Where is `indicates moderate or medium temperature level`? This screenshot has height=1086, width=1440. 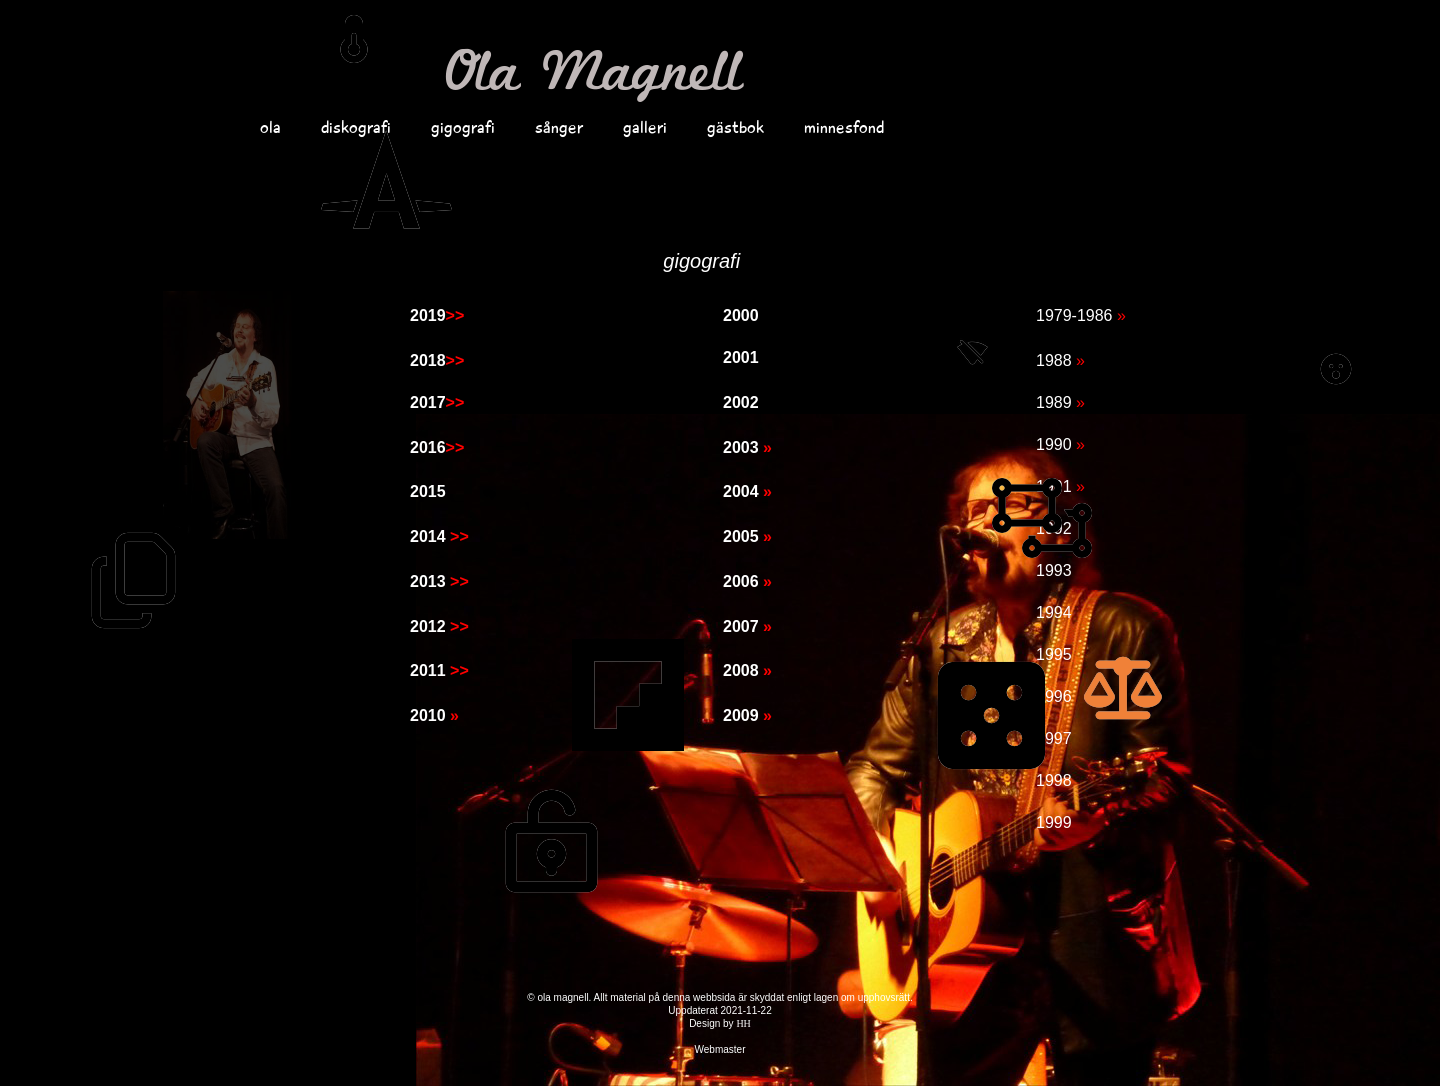 indicates moderate or medium temperature level is located at coordinates (354, 39).